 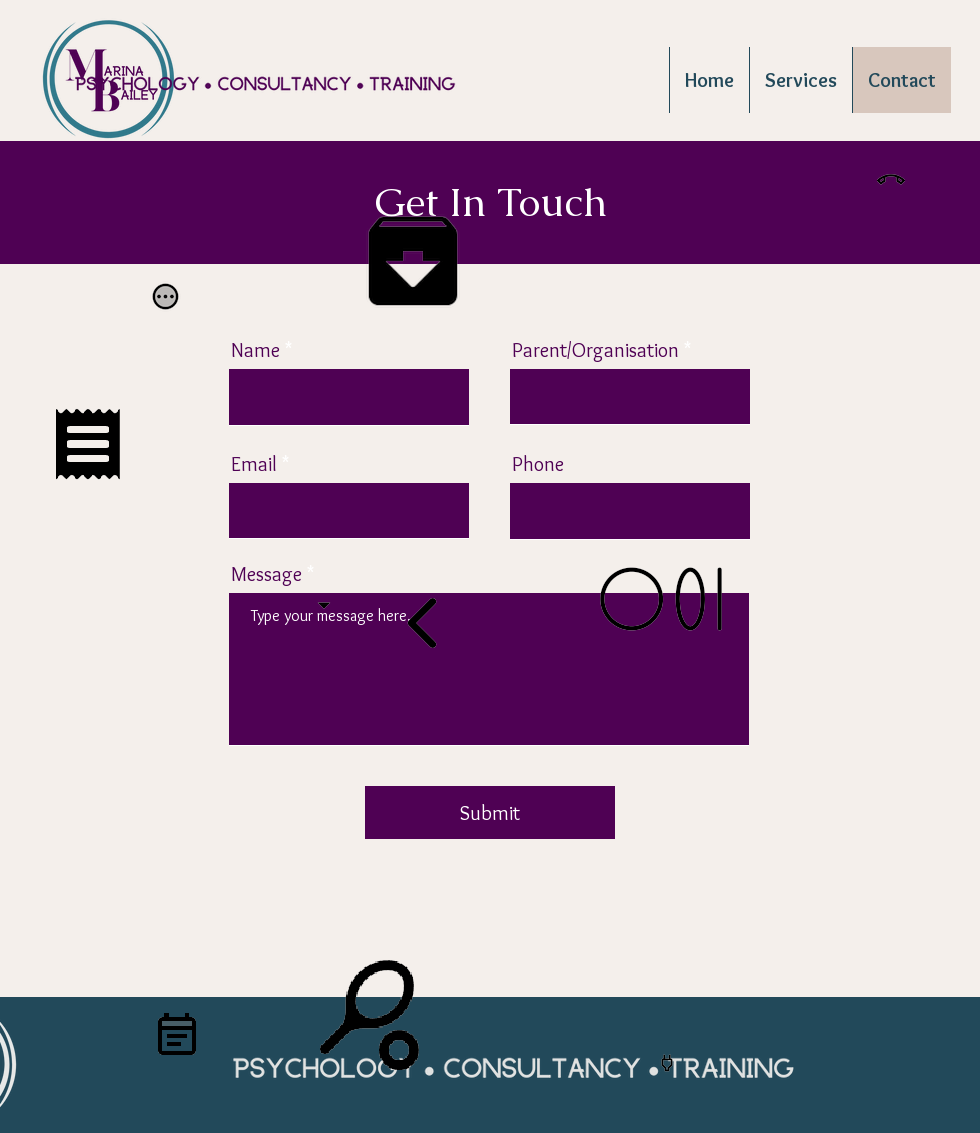 What do you see at coordinates (413, 261) in the screenshot?
I see `archive selected items` at bounding box center [413, 261].